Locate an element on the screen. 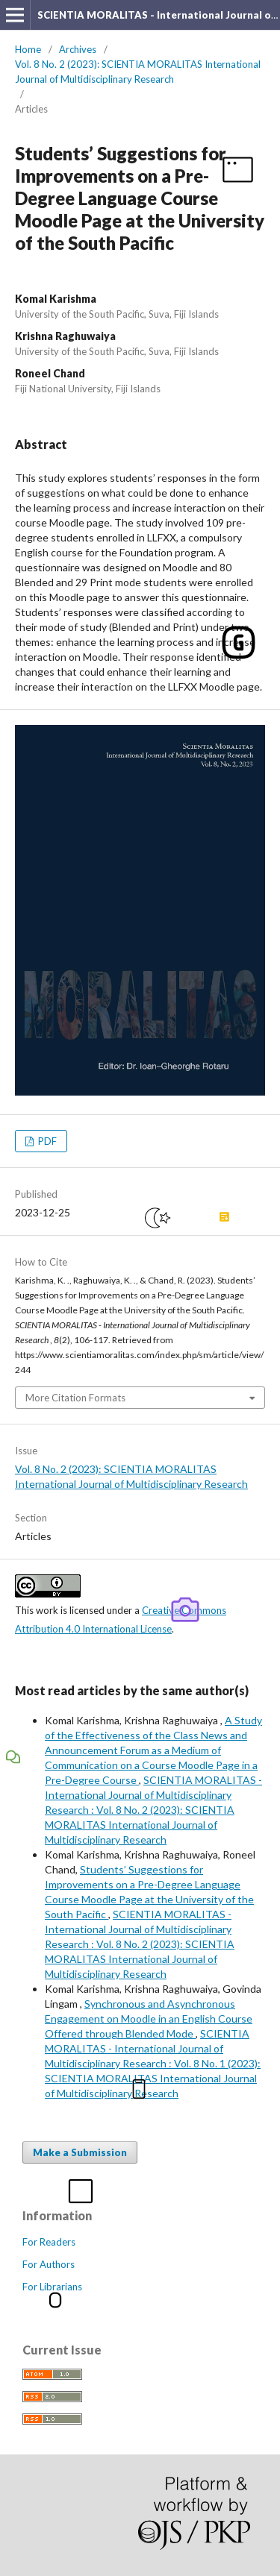 The width and height of the screenshot is (280, 2576). stop media playback is located at coordinates (81, 2191).